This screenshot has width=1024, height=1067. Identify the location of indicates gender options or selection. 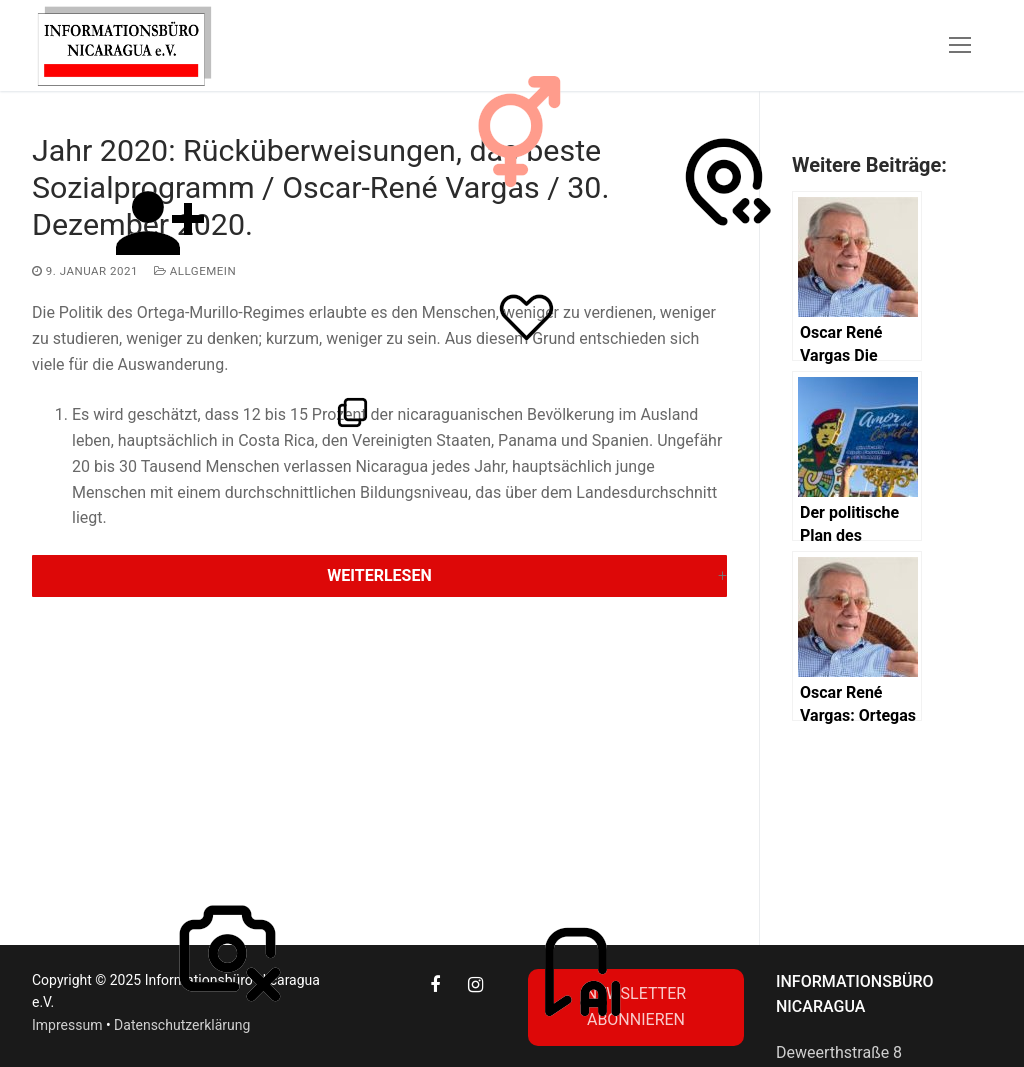
(513, 134).